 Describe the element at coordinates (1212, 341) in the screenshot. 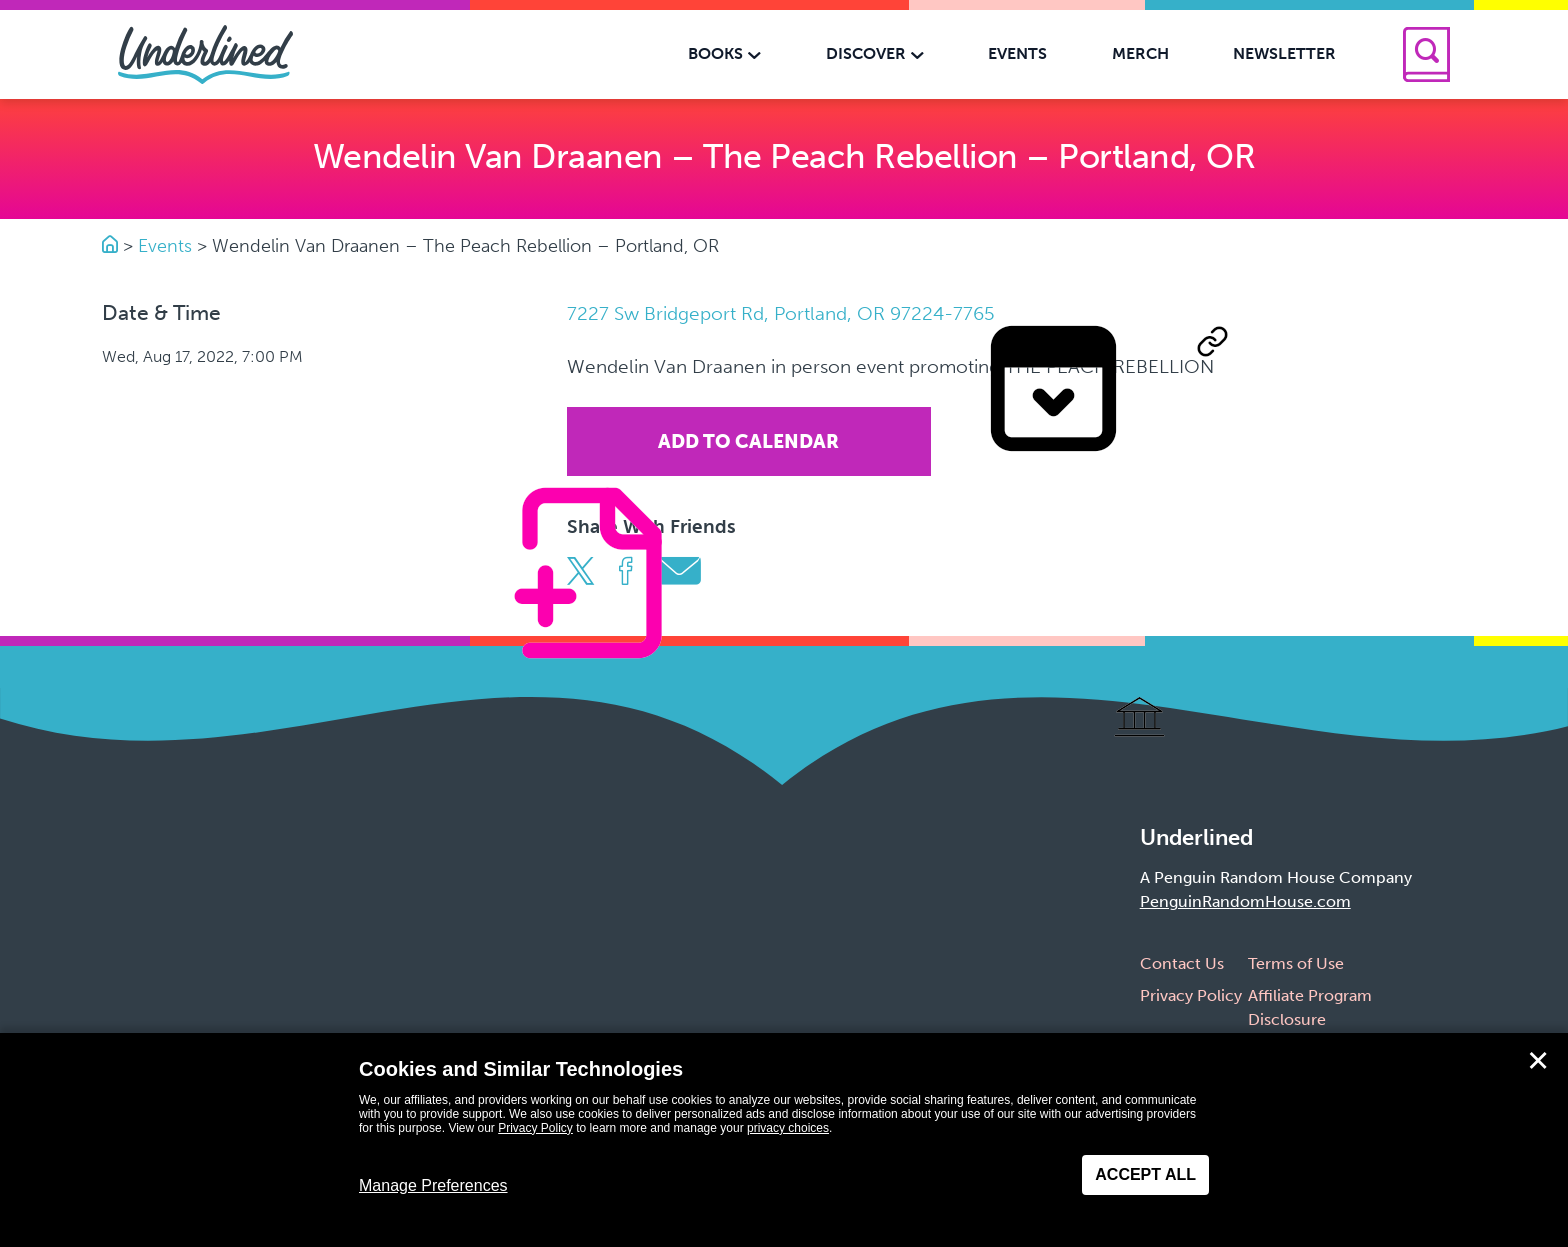

I see `copy or share a link` at that location.